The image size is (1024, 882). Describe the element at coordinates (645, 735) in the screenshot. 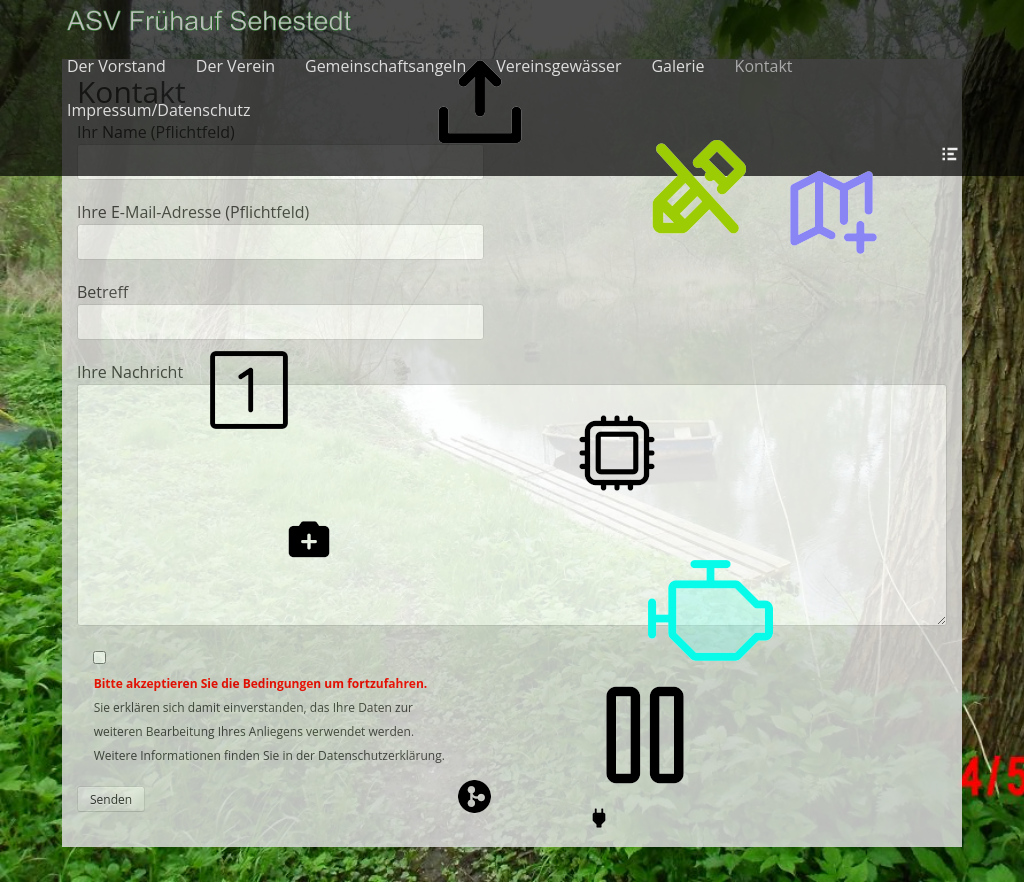

I see `pause media playback` at that location.